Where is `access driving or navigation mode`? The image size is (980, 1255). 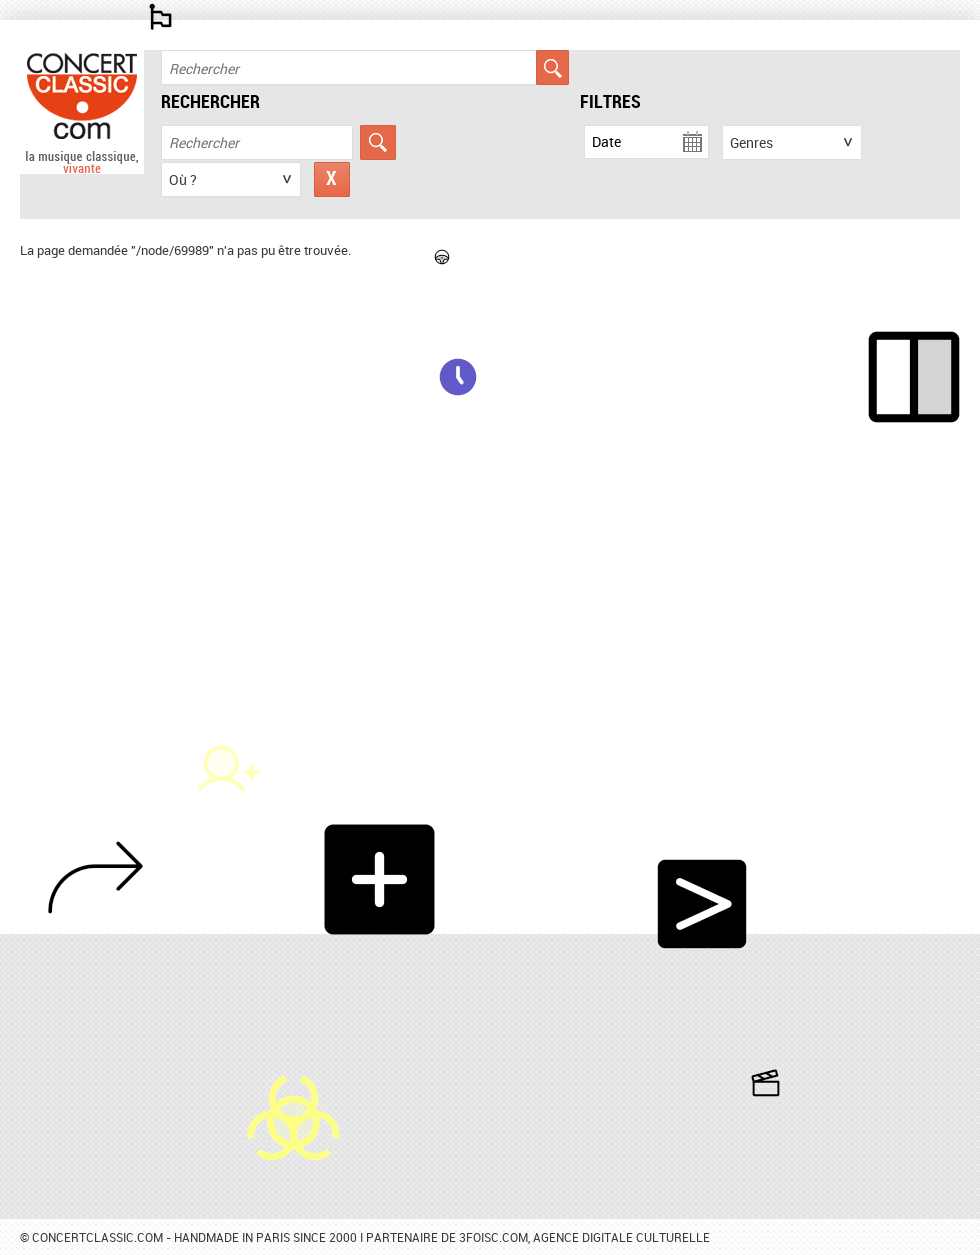
access driving or navigation mode is located at coordinates (442, 257).